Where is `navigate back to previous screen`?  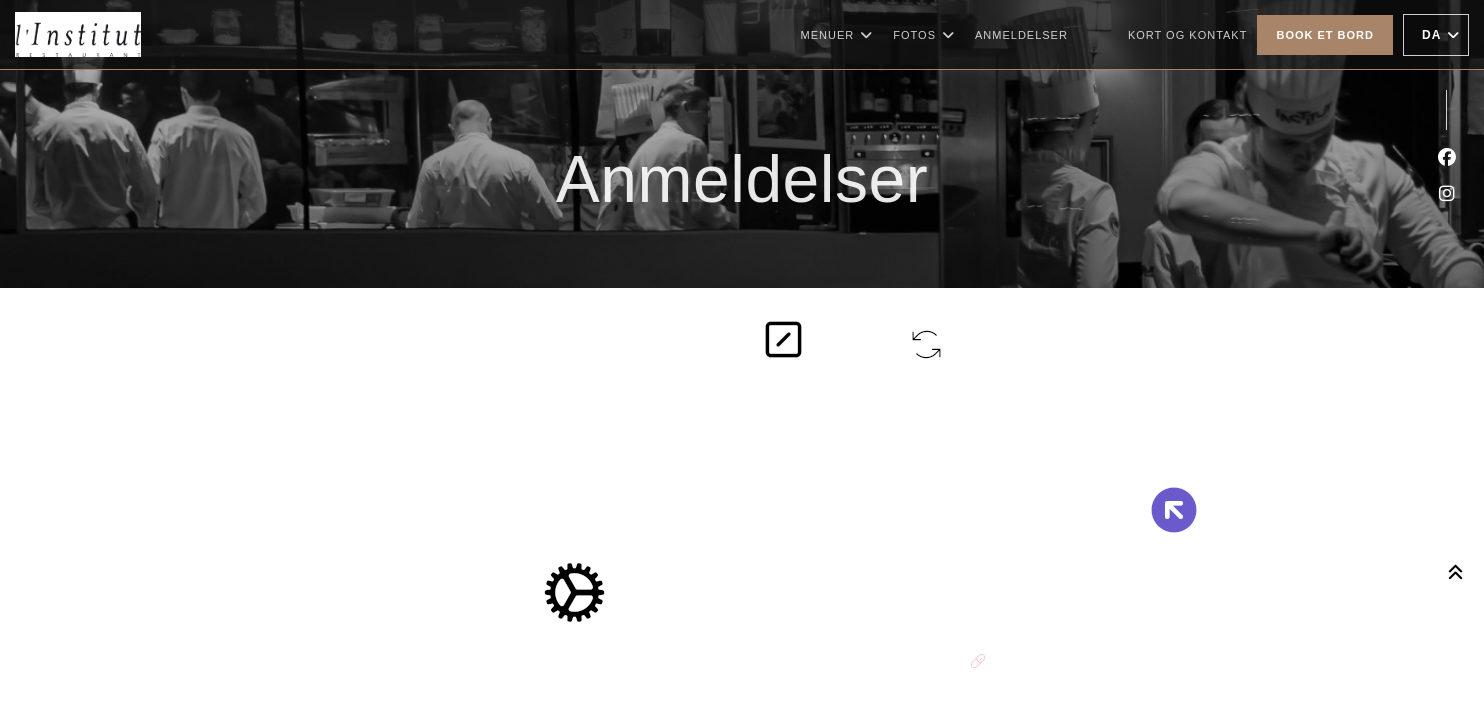
navigate back to previous screen is located at coordinates (1174, 510).